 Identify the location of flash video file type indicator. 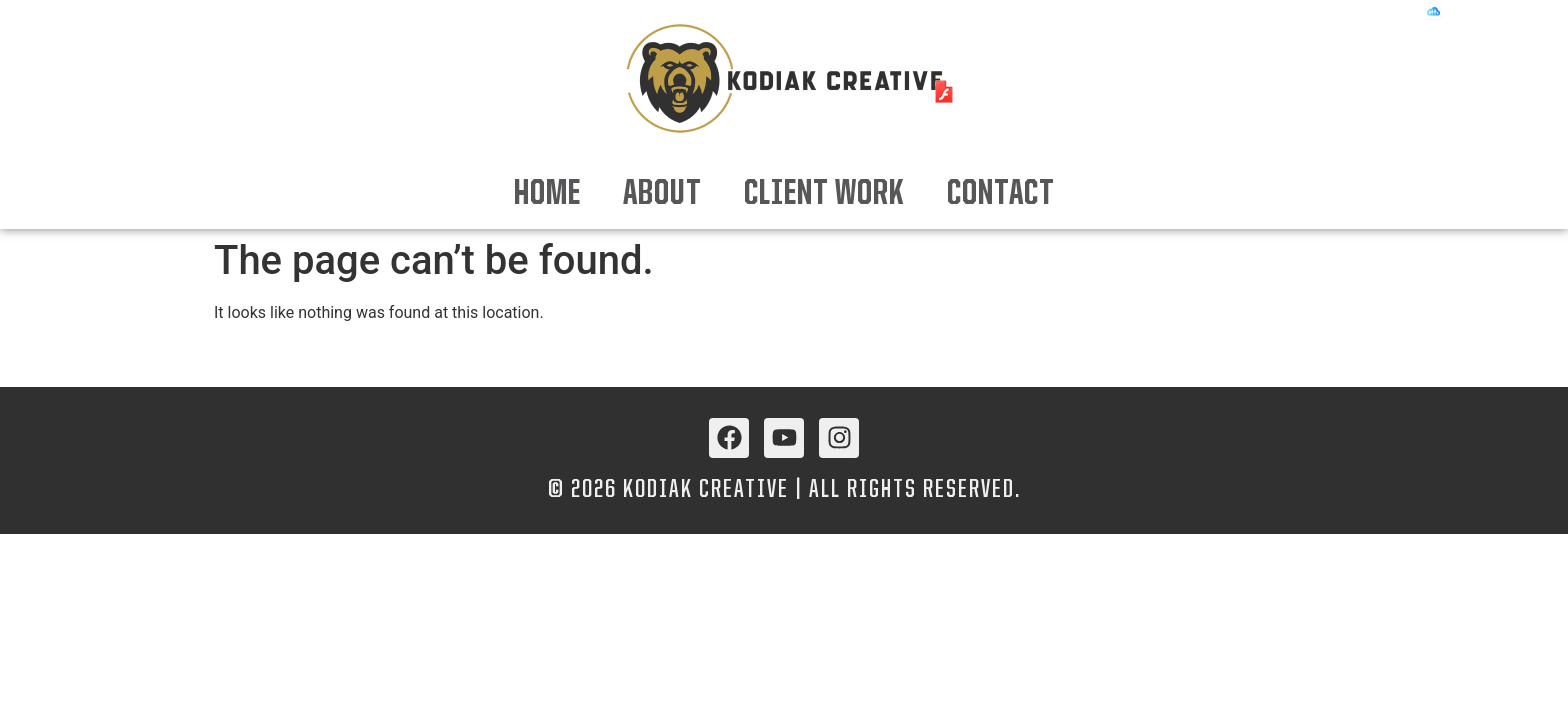
(944, 92).